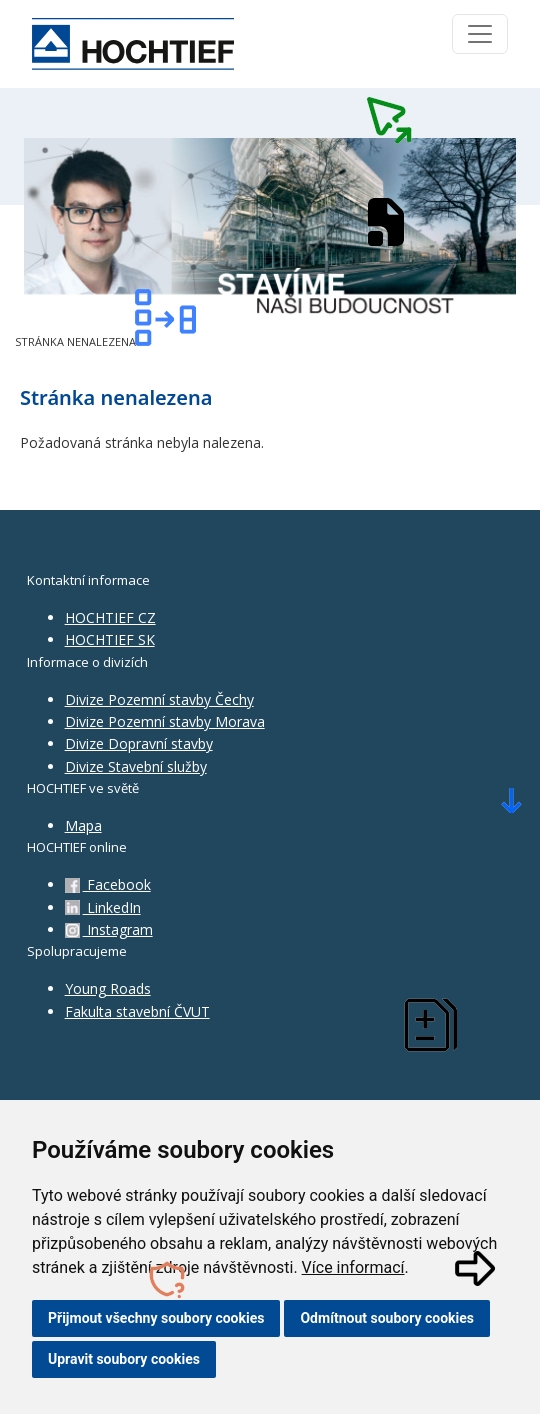  Describe the element at coordinates (388, 118) in the screenshot. I see `share cursor or pointer location` at that location.